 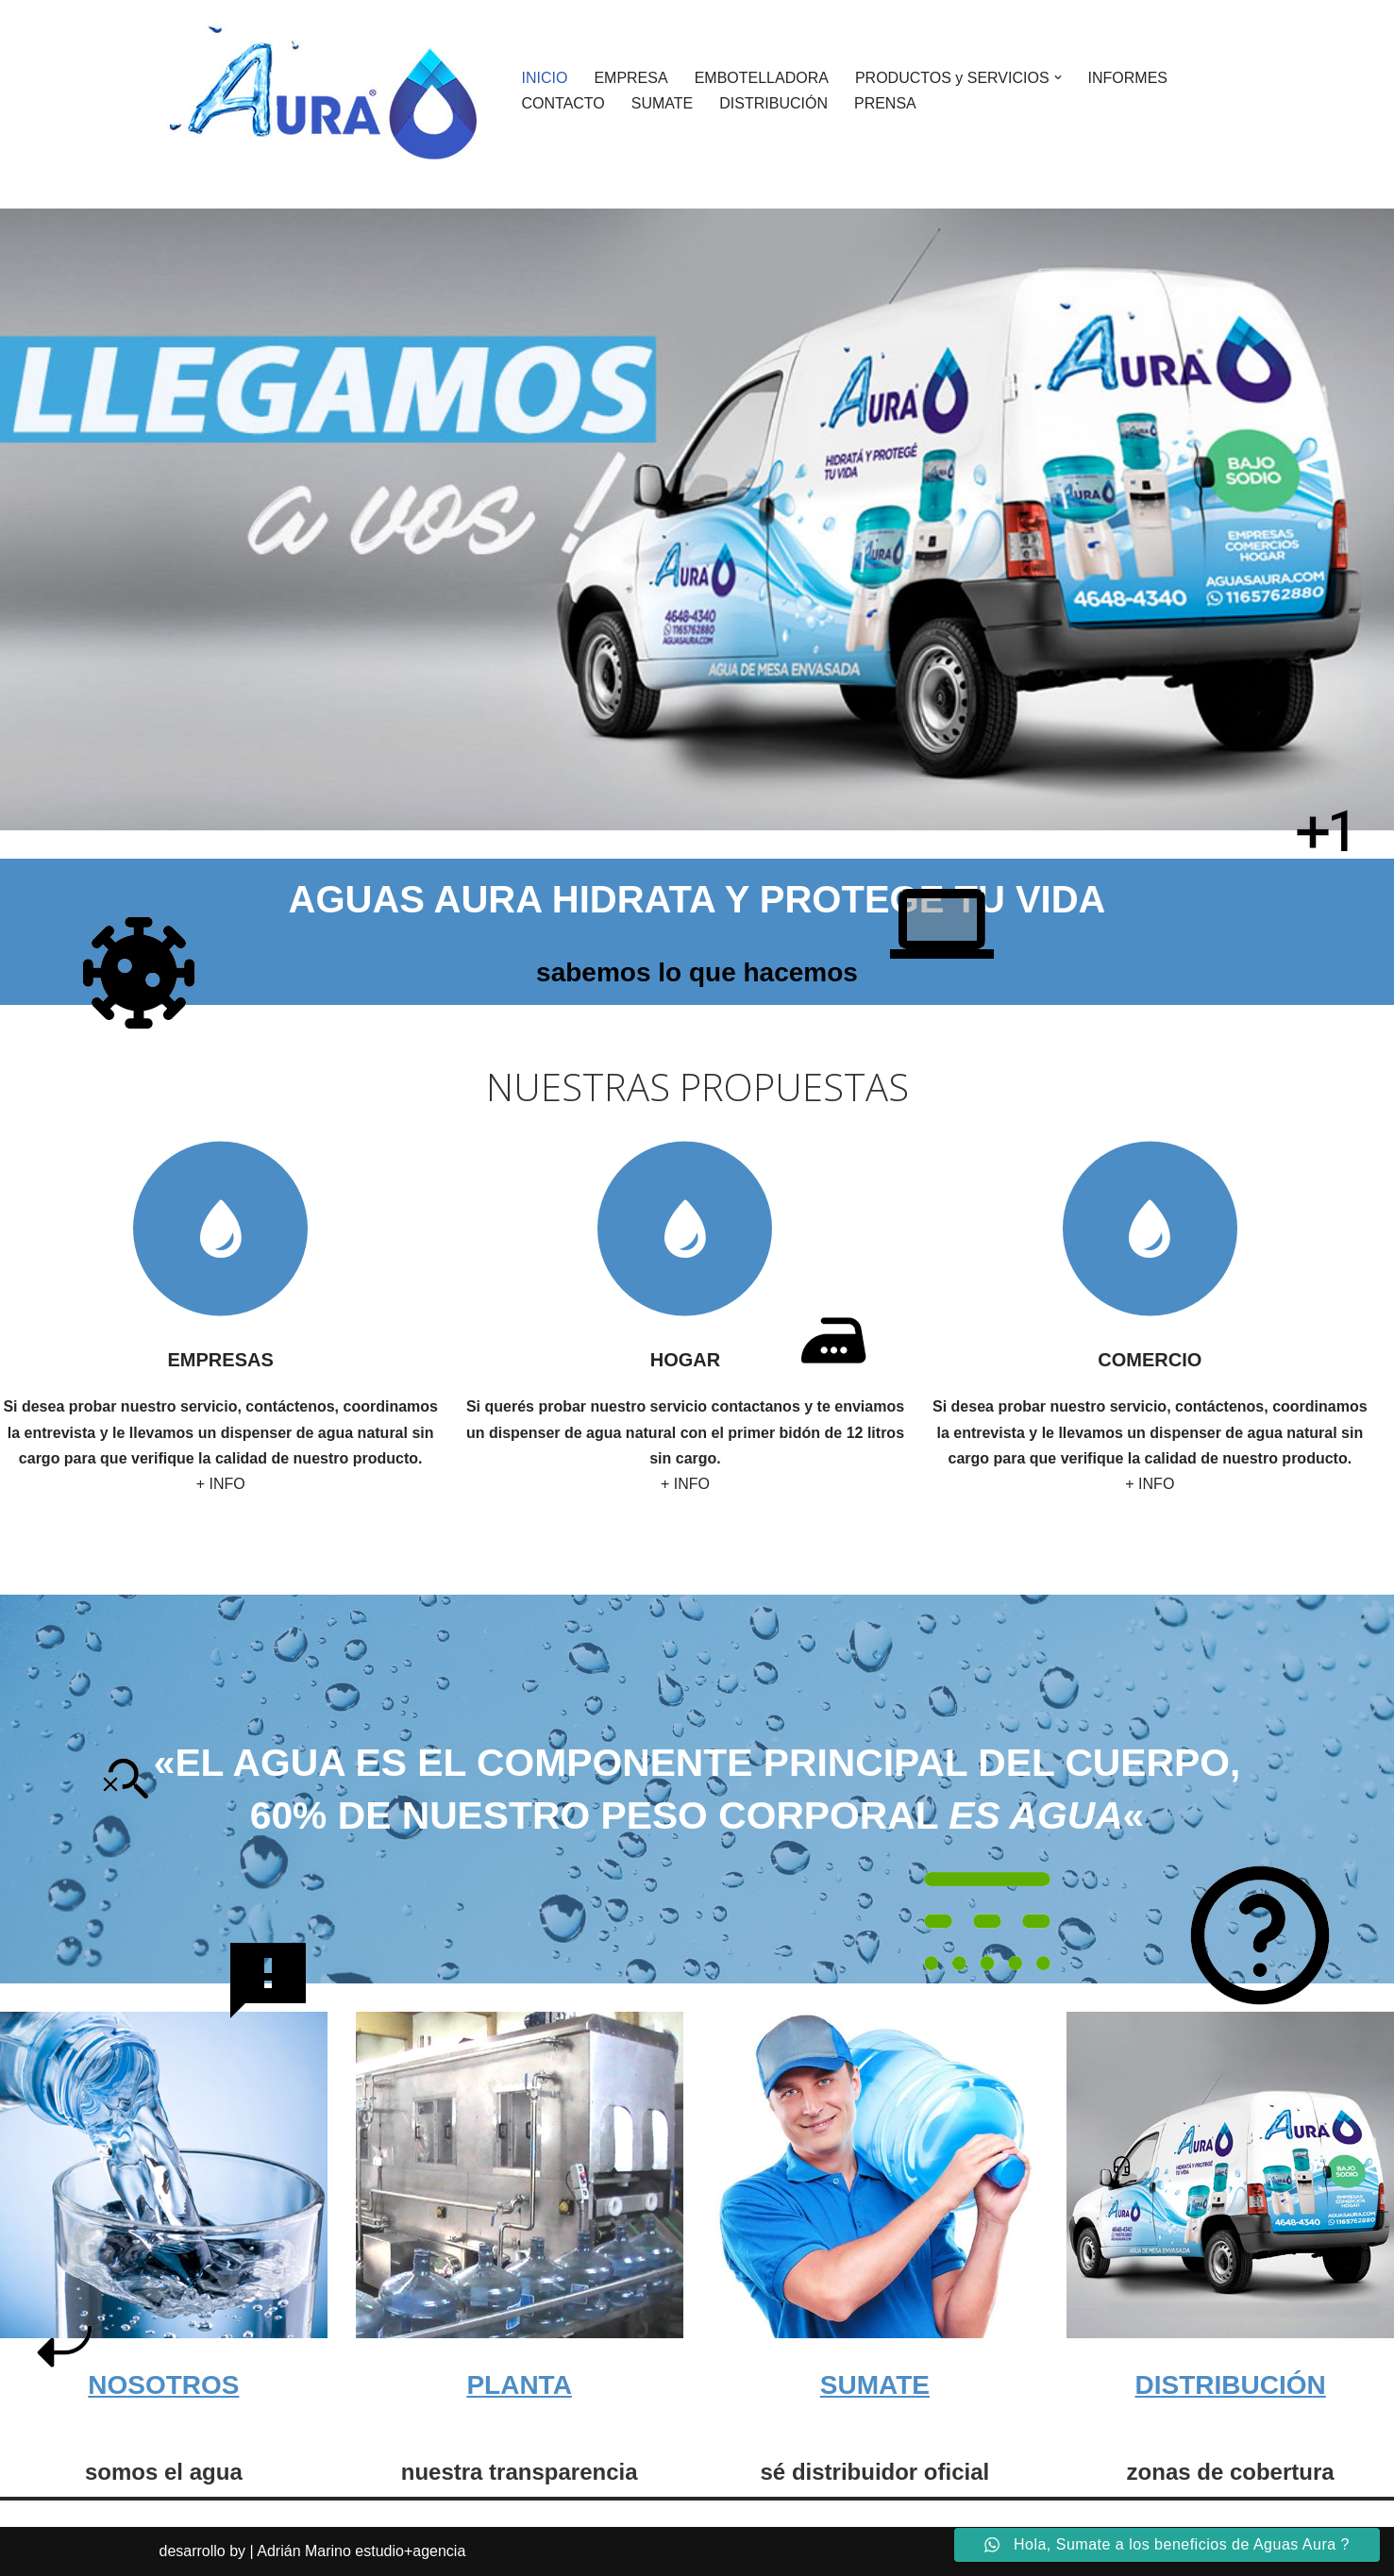 I want to click on indicates covid-19 related information or resources, so click(x=139, y=973).